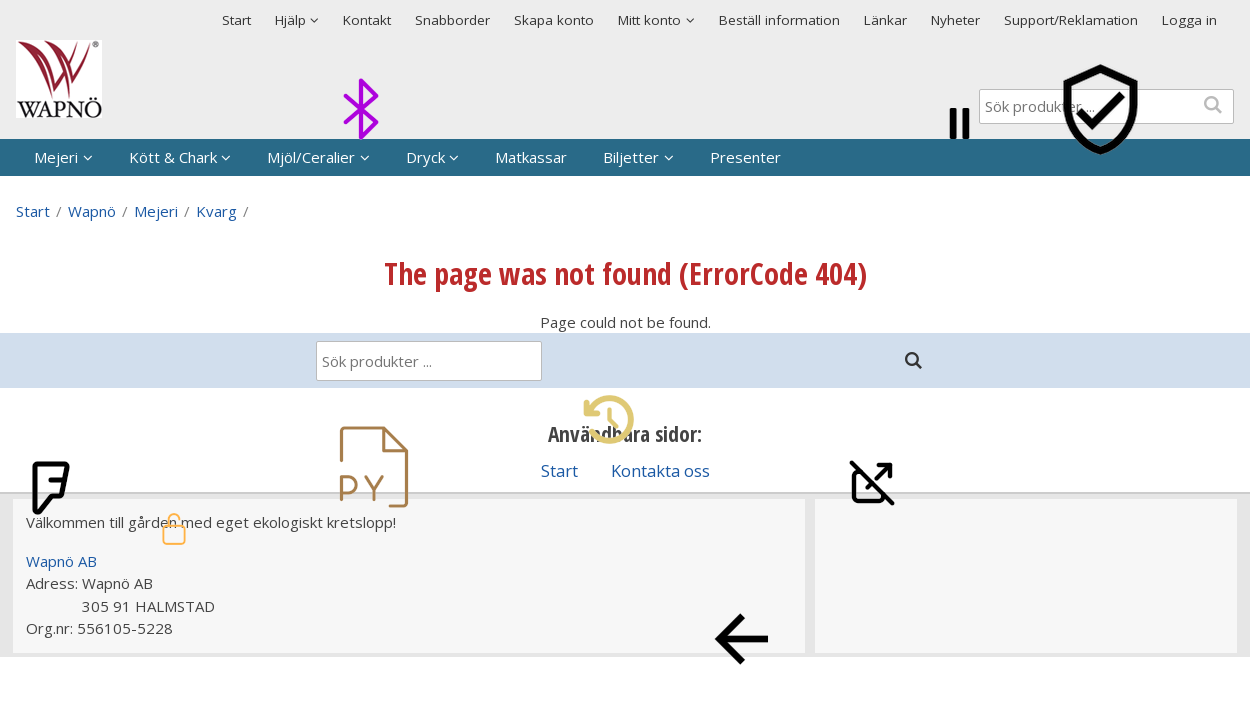  Describe the element at coordinates (959, 123) in the screenshot. I see `pause media playback` at that location.